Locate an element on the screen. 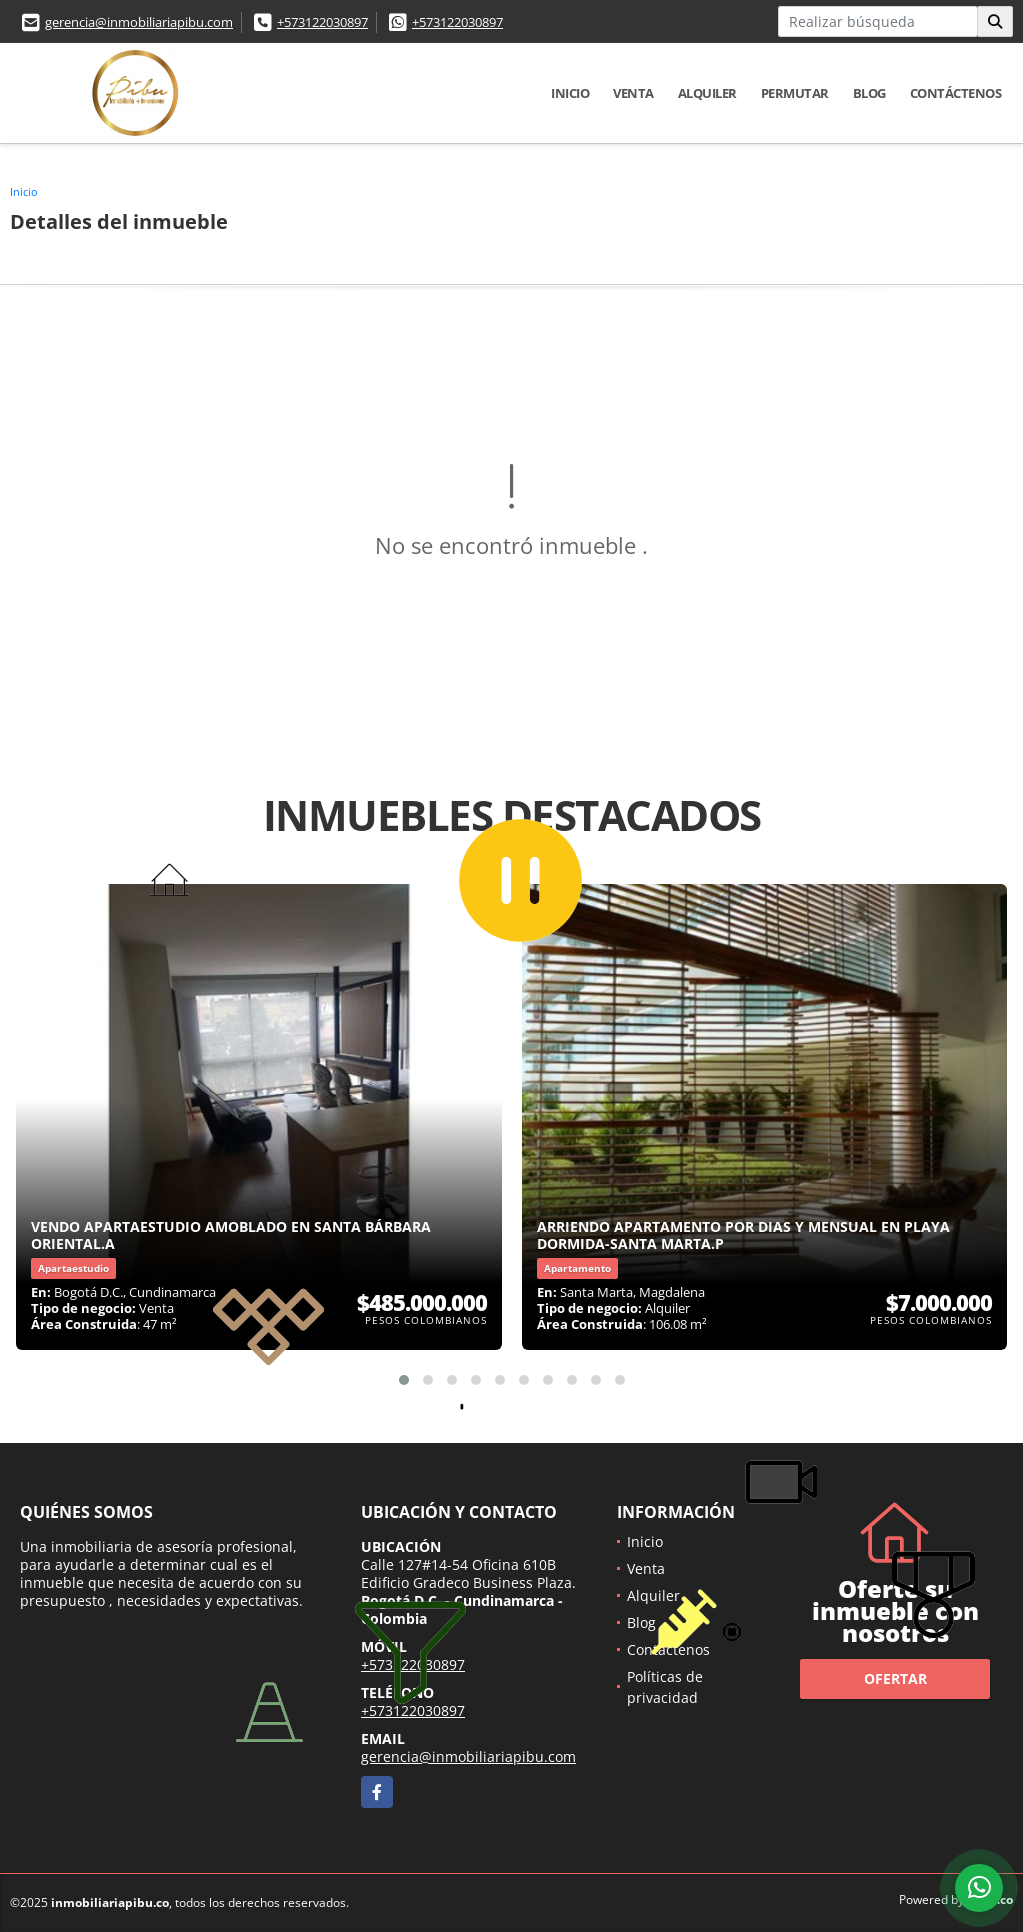  view achievements or awards is located at coordinates (933, 1589).